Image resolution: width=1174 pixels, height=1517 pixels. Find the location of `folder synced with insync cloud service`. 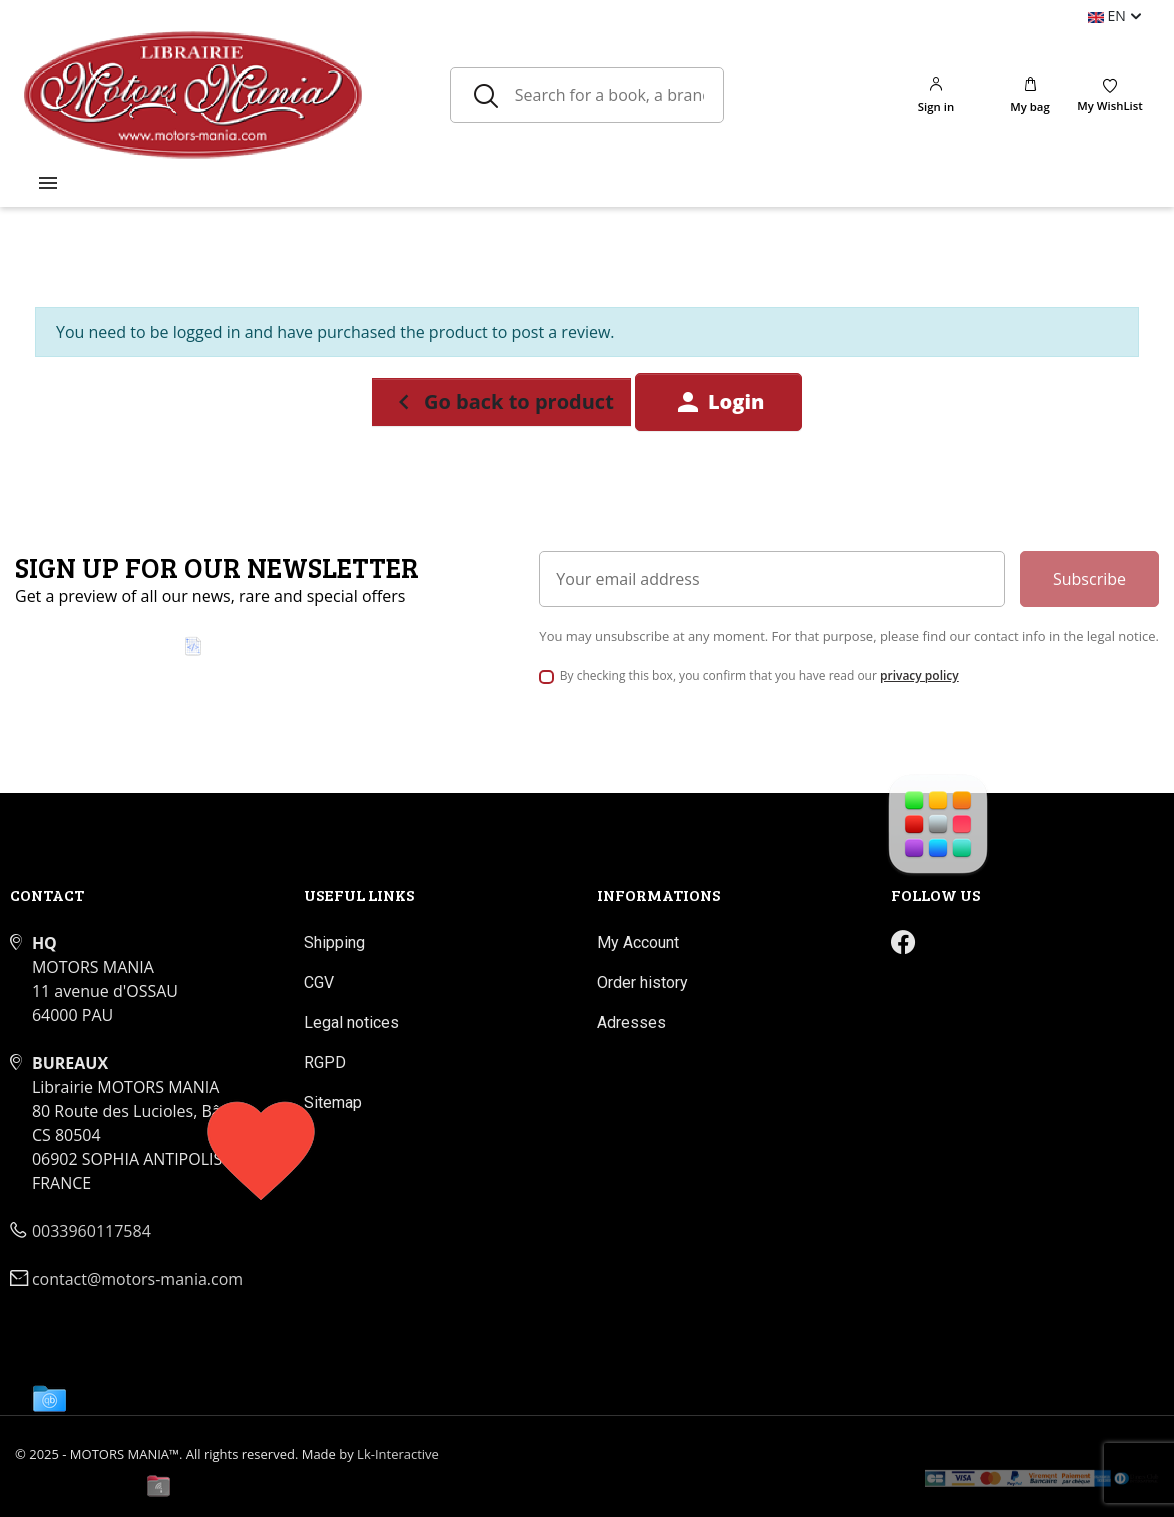

folder synced with insync cloud service is located at coordinates (158, 1485).